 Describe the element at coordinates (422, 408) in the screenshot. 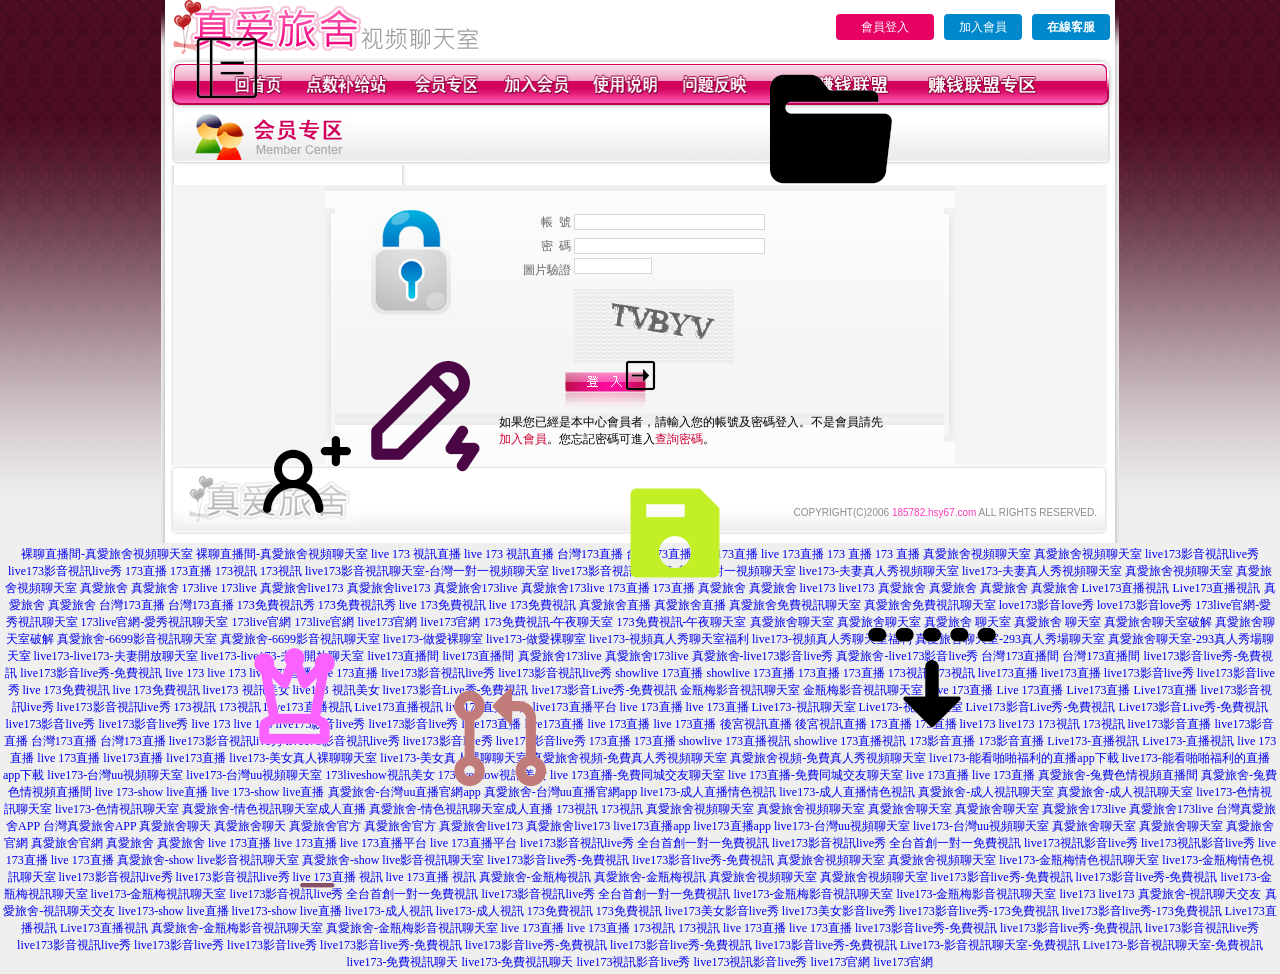

I see `quick edit or instant editing mode` at that location.